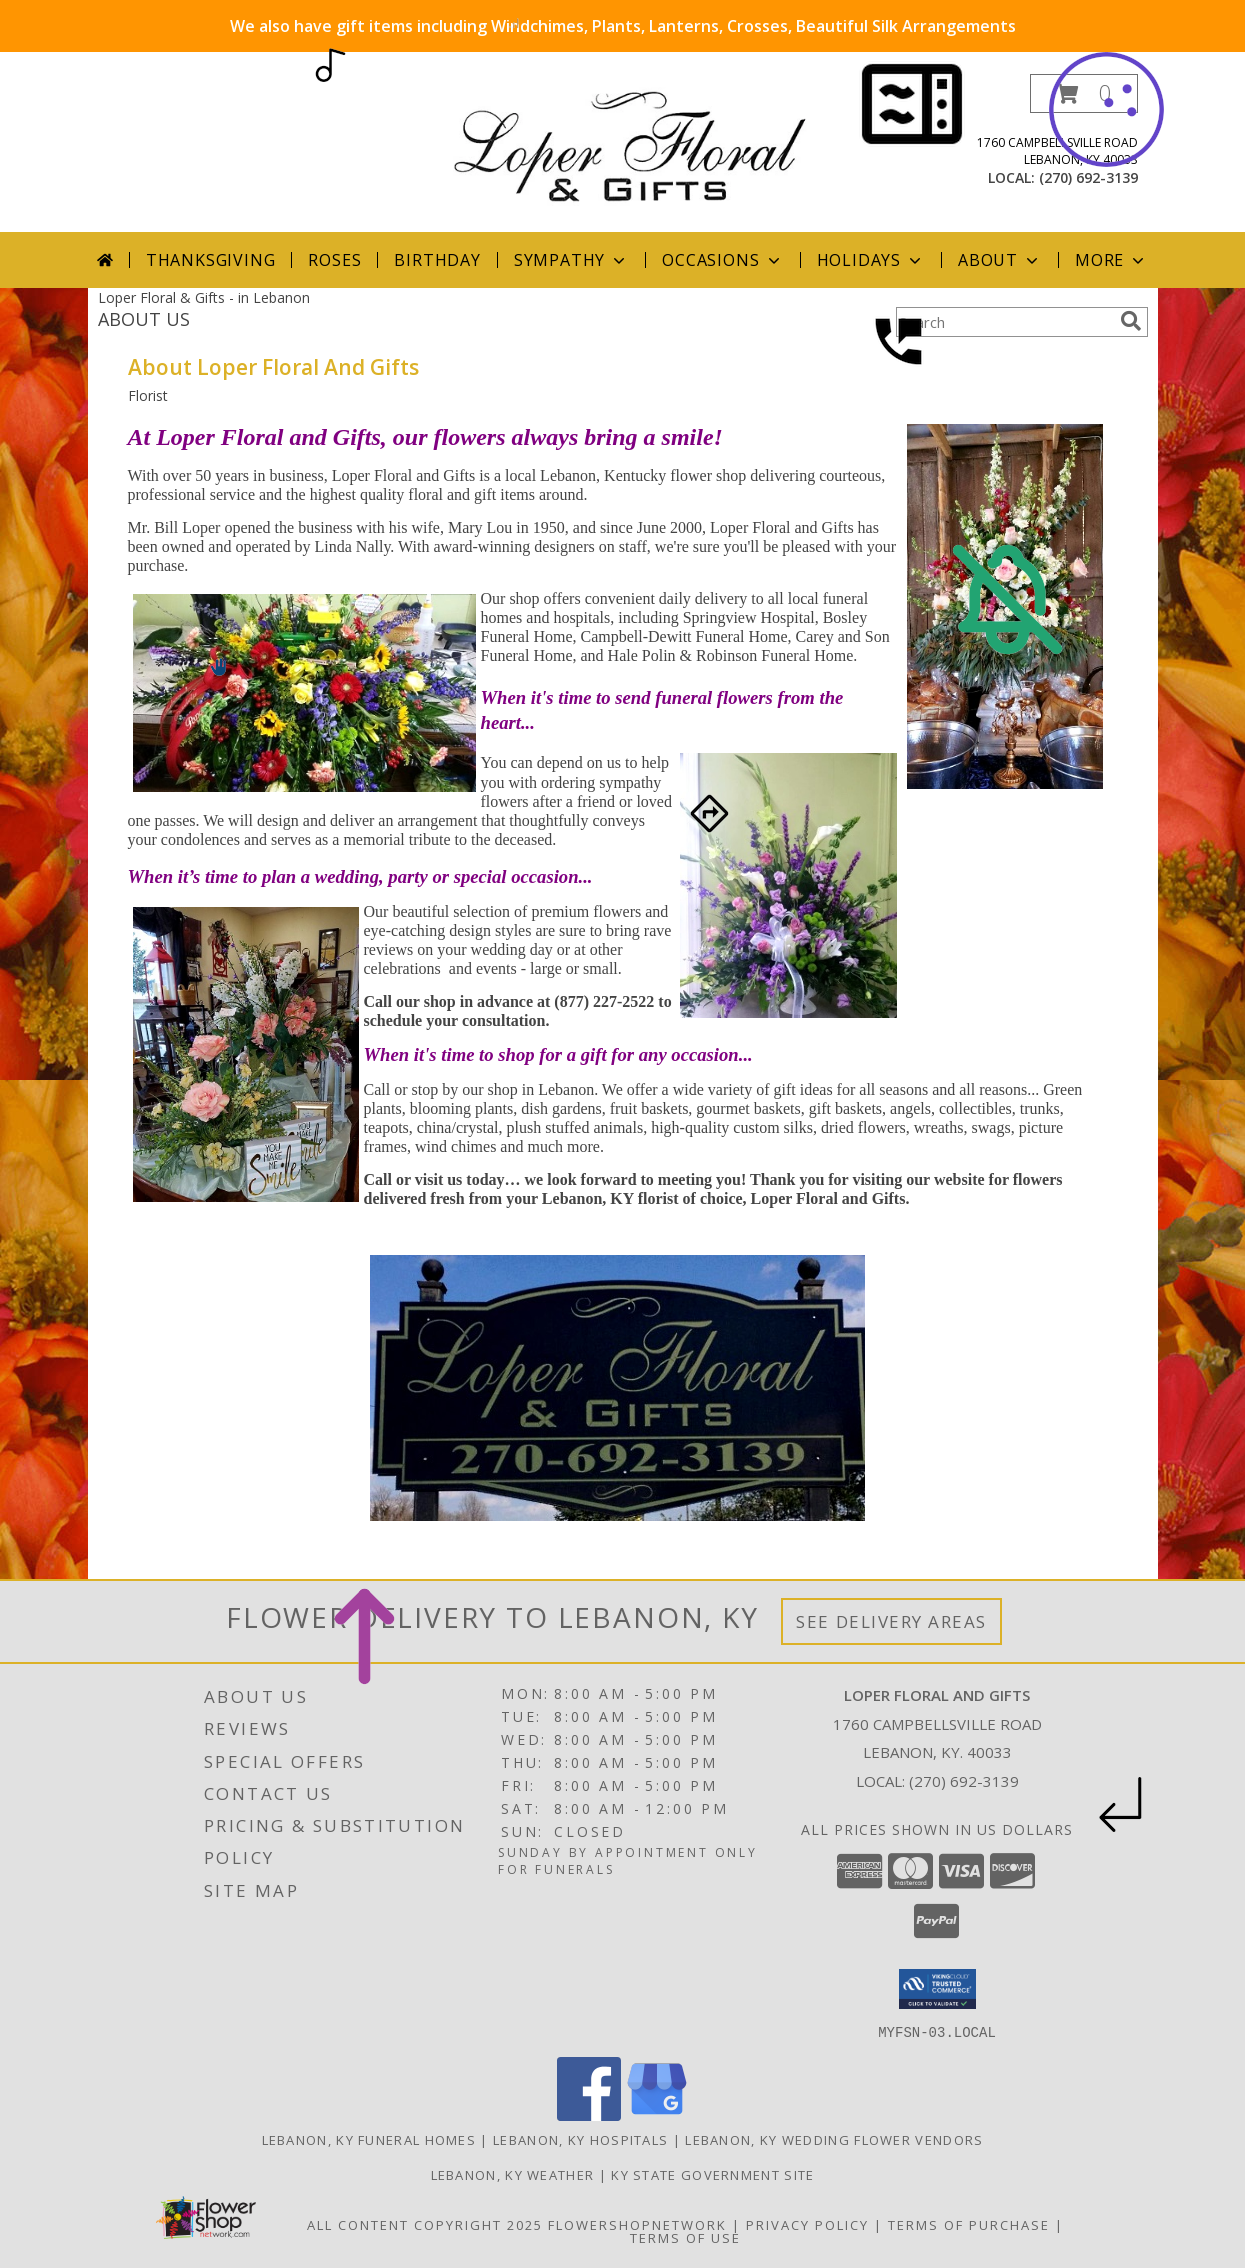 The height and width of the screenshot is (2268, 1245). Describe the element at coordinates (364, 1636) in the screenshot. I see `move item up in a list` at that location.